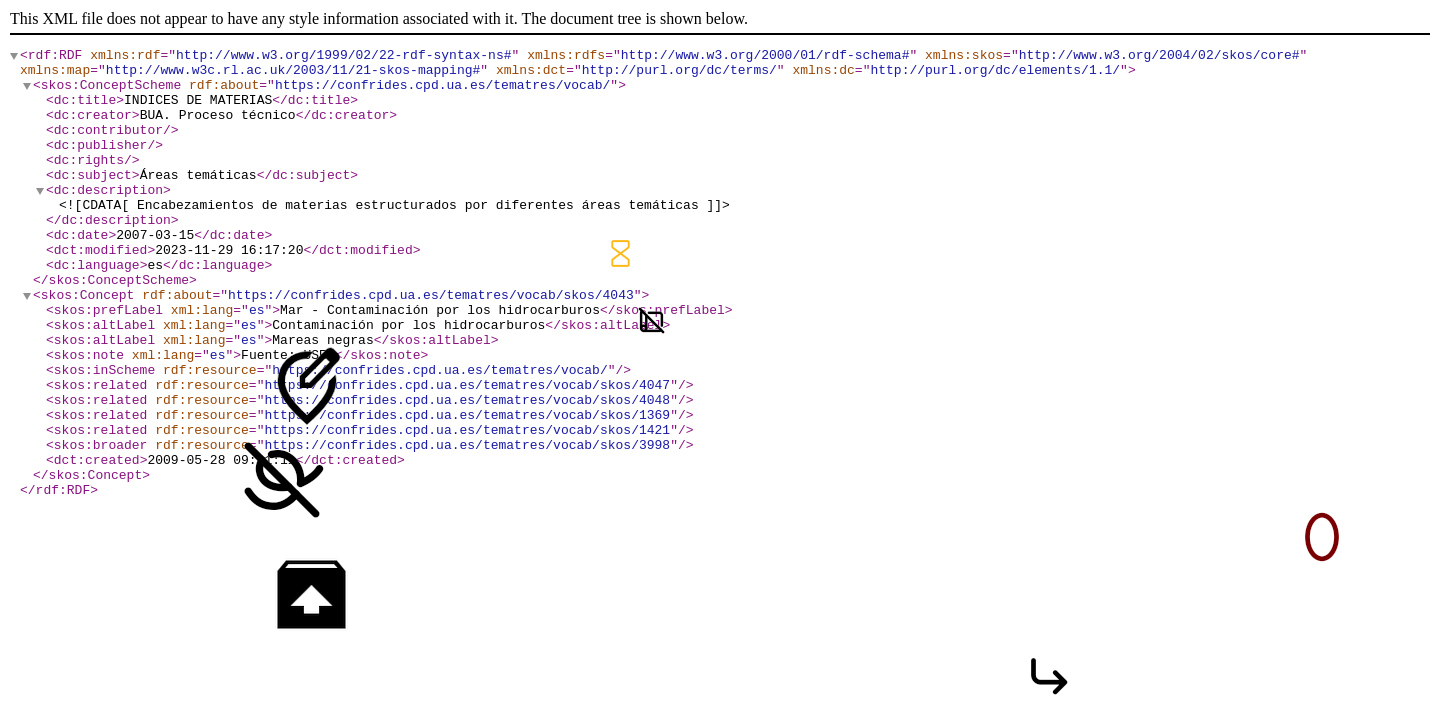  What do you see at coordinates (311, 594) in the screenshot?
I see `unarchive an item or message` at bounding box center [311, 594].